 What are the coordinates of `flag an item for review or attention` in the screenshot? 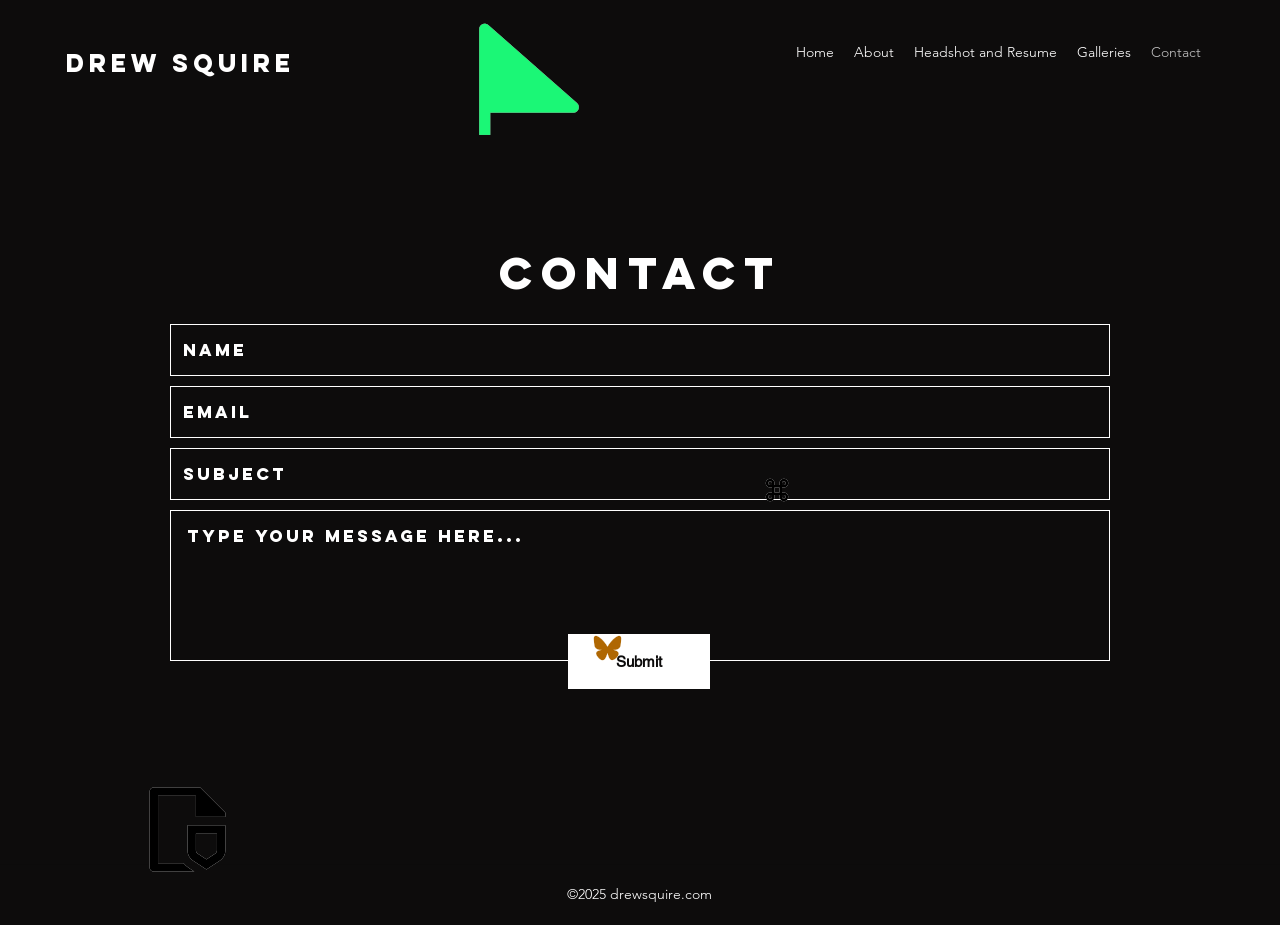 It's located at (523, 79).